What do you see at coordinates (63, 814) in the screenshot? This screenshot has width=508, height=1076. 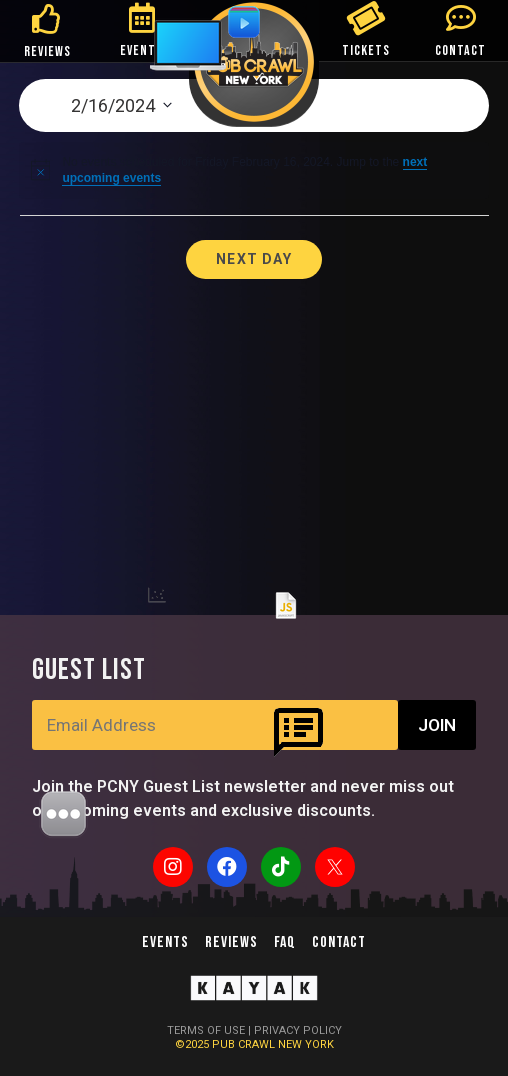 I see `open settings or preferences` at bounding box center [63, 814].